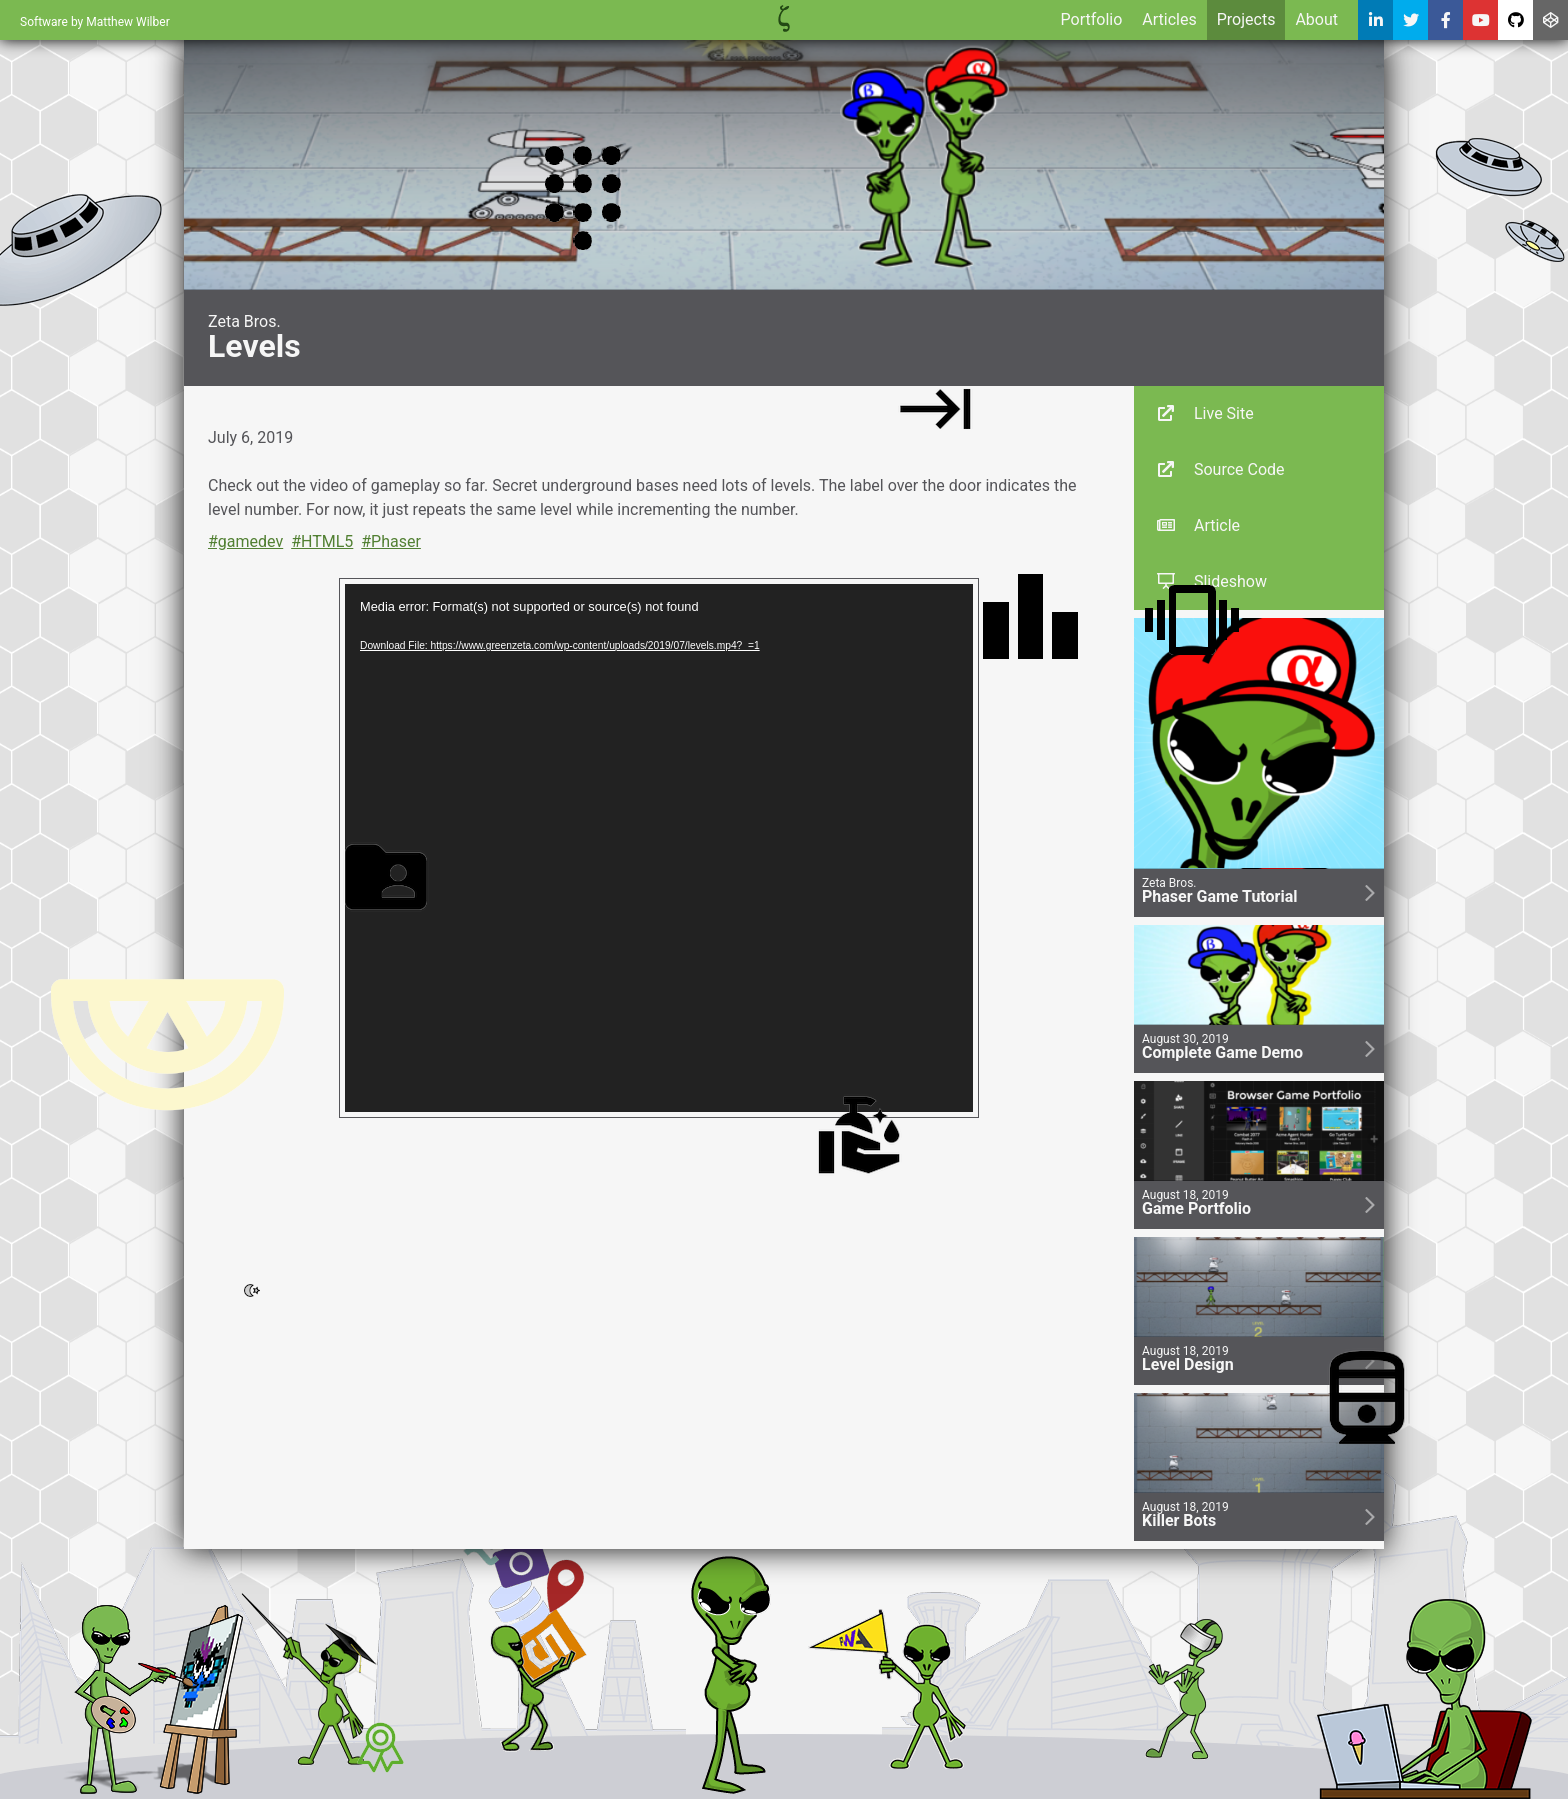  Describe the element at coordinates (386, 877) in the screenshot. I see `open a shared folder` at that location.